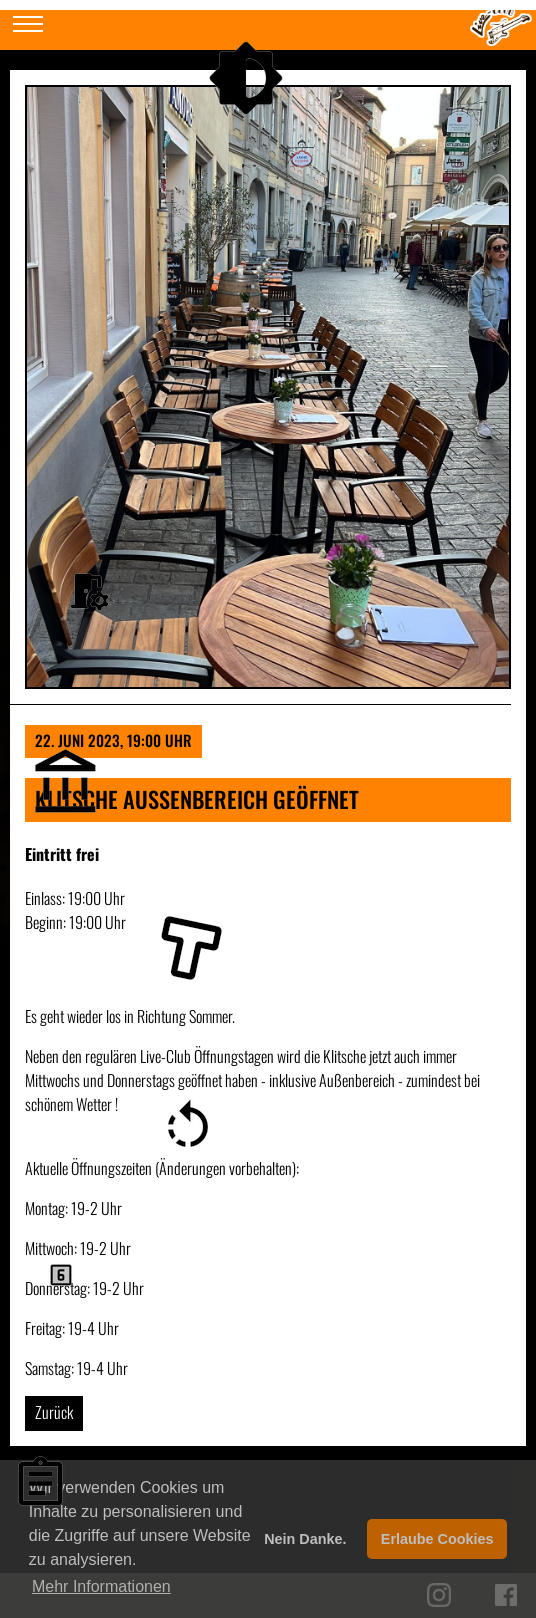  Describe the element at coordinates (246, 78) in the screenshot. I see `adjust display brightness settings` at that location.